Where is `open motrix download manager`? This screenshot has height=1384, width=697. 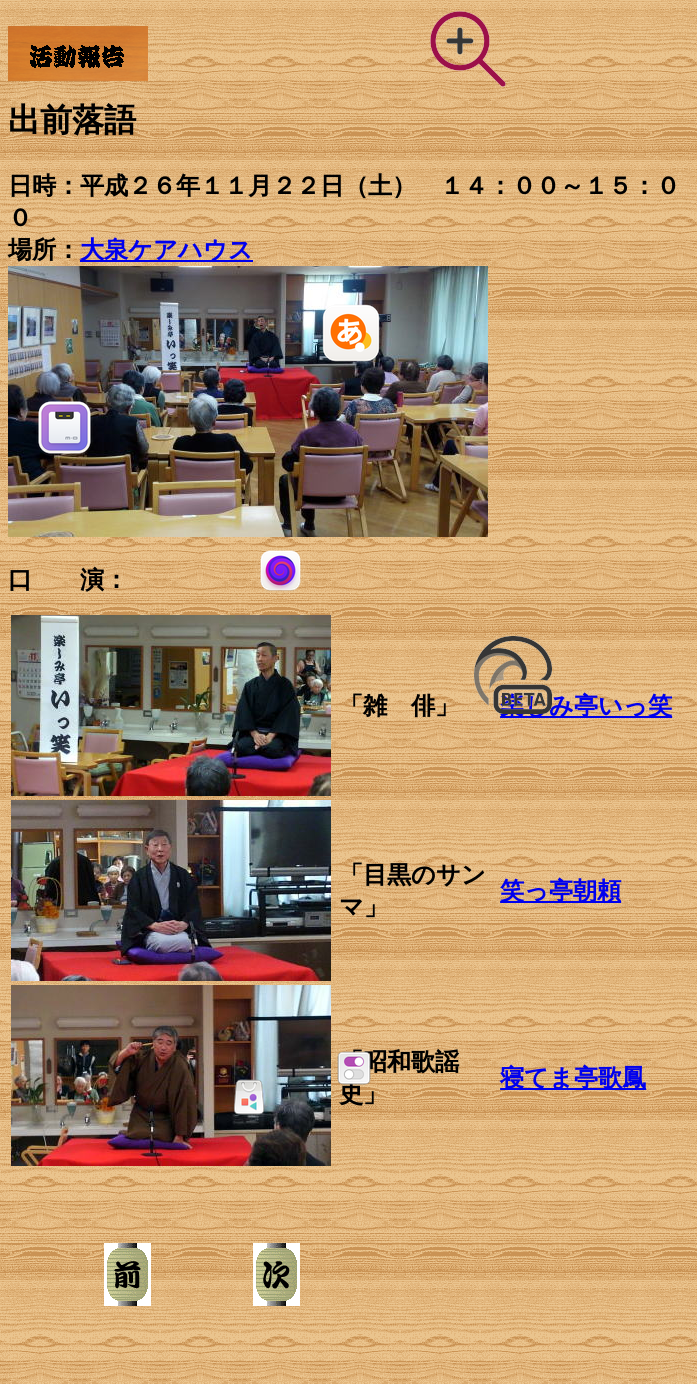
open motrix download manager is located at coordinates (64, 427).